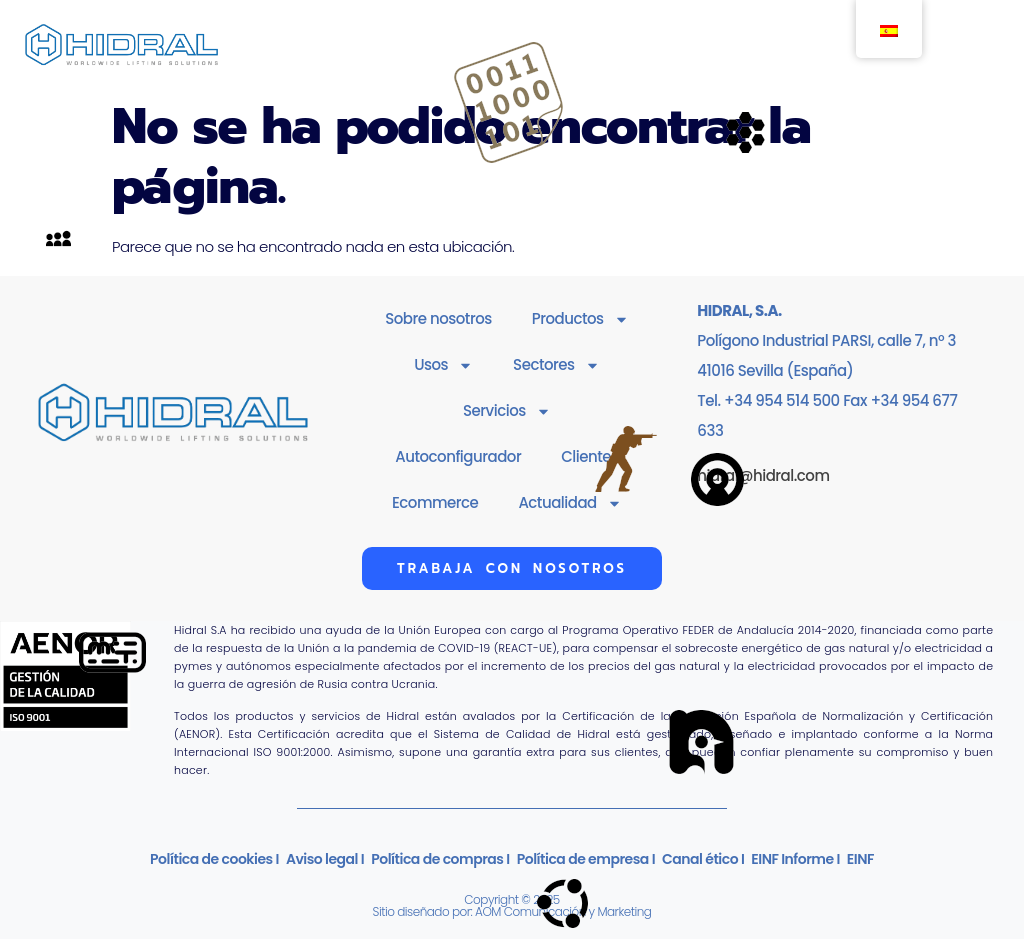 The width and height of the screenshot is (1024, 939). Describe the element at coordinates (112, 652) in the screenshot. I see `open monkeytype typing test website` at that location.